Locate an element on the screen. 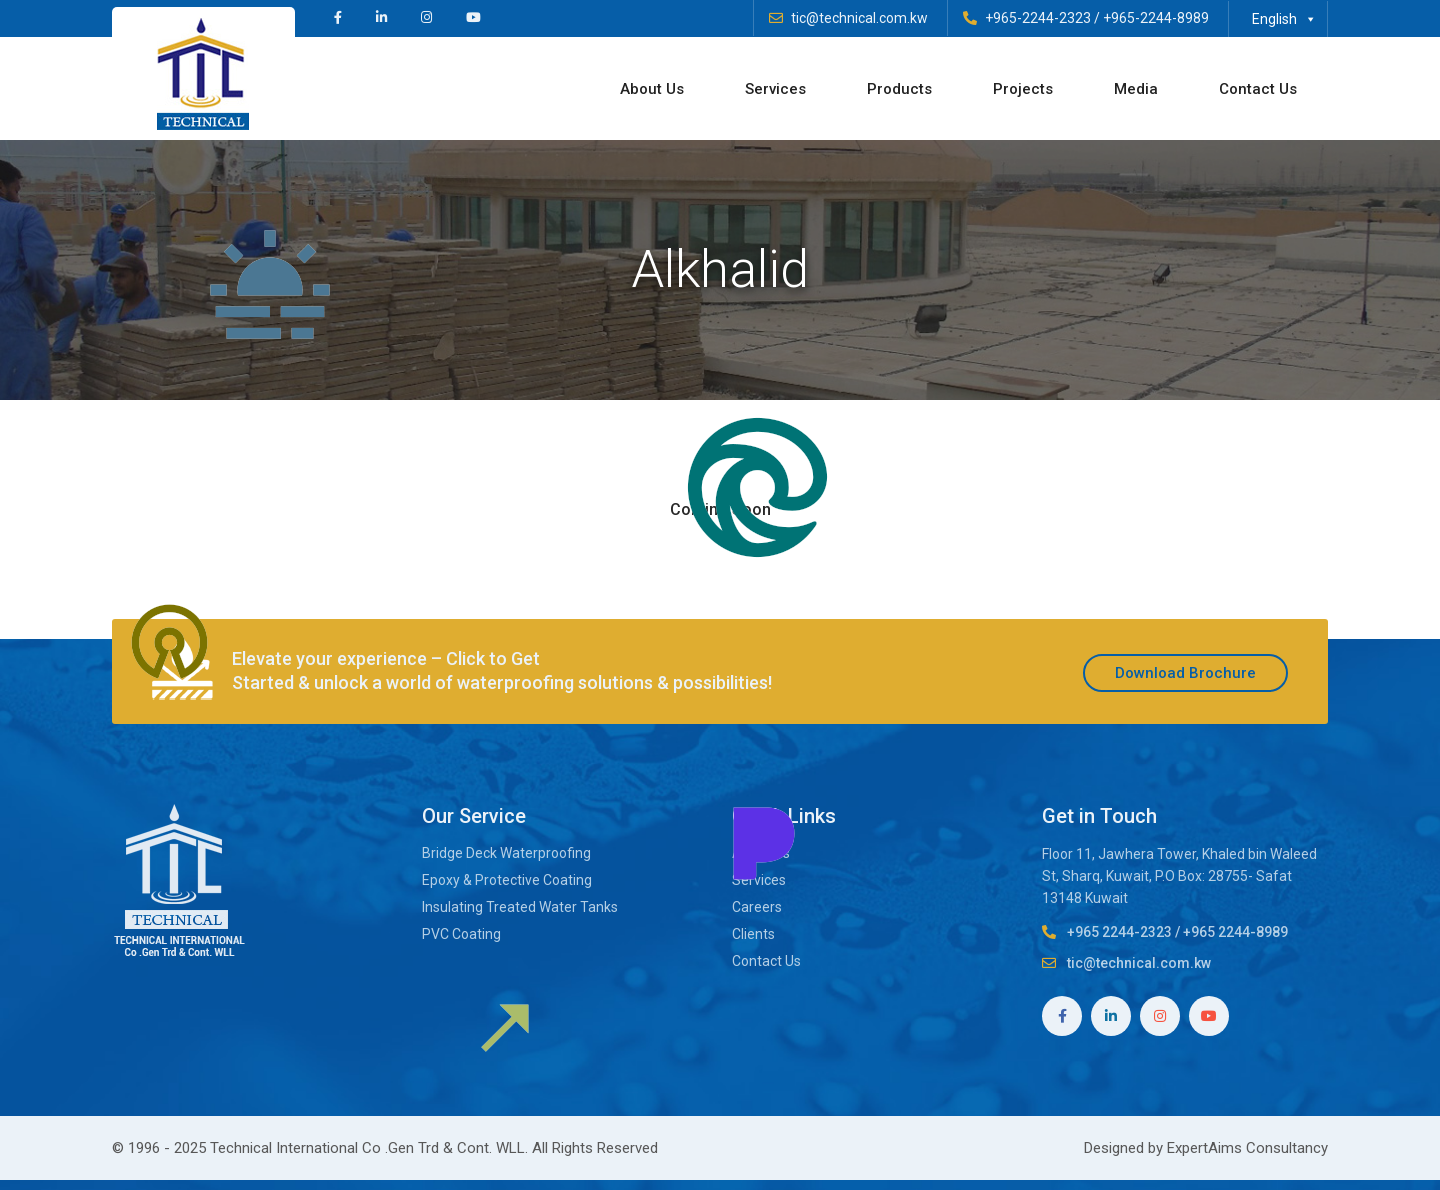 This screenshot has height=1190, width=1440. open Pandora music streaming app is located at coordinates (764, 843).